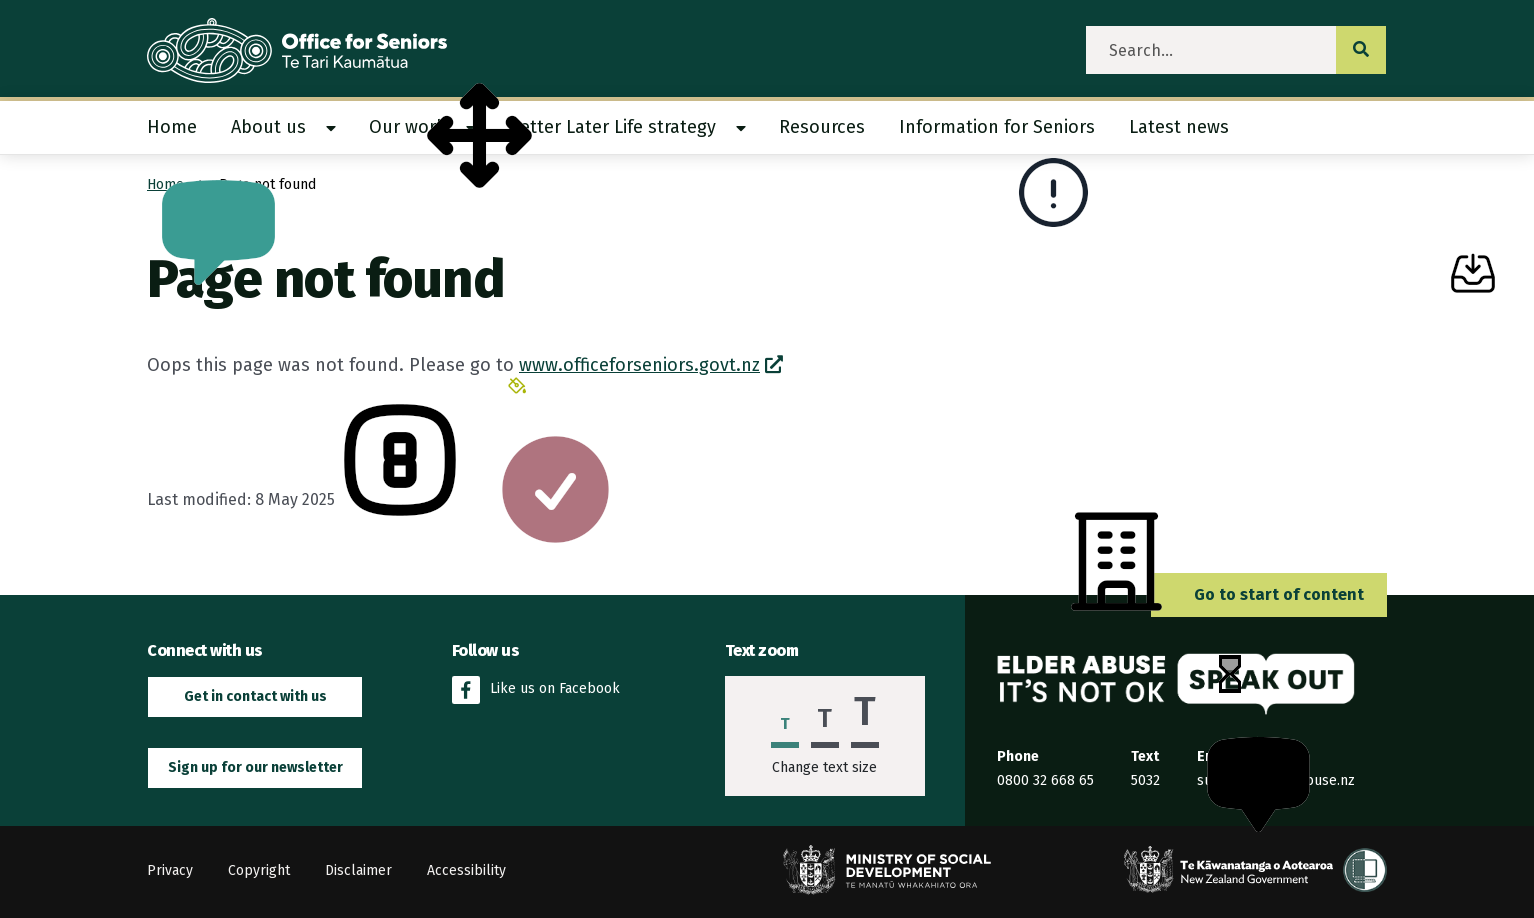  Describe the element at coordinates (555, 489) in the screenshot. I see `indicates a completed or successful action` at that location.